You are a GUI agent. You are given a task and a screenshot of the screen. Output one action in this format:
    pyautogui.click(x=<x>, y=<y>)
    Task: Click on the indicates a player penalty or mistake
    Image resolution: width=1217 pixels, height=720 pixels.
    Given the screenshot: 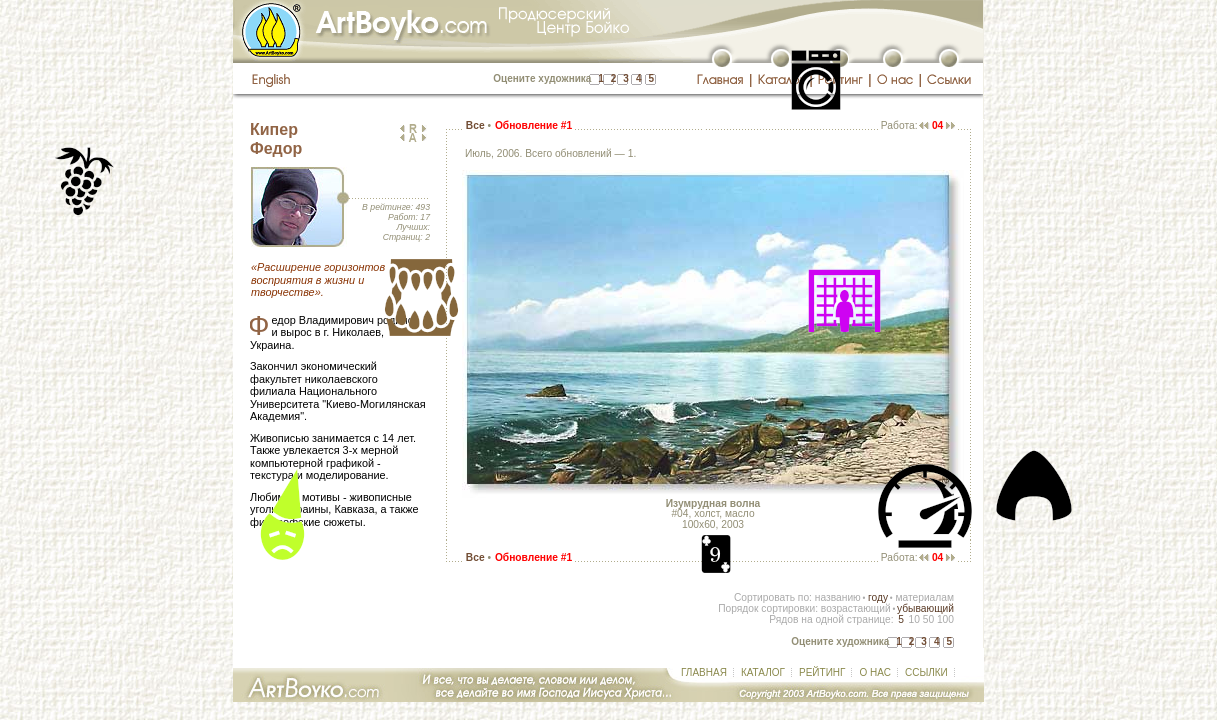 What is the action you would take?
    pyautogui.click(x=282, y=514)
    